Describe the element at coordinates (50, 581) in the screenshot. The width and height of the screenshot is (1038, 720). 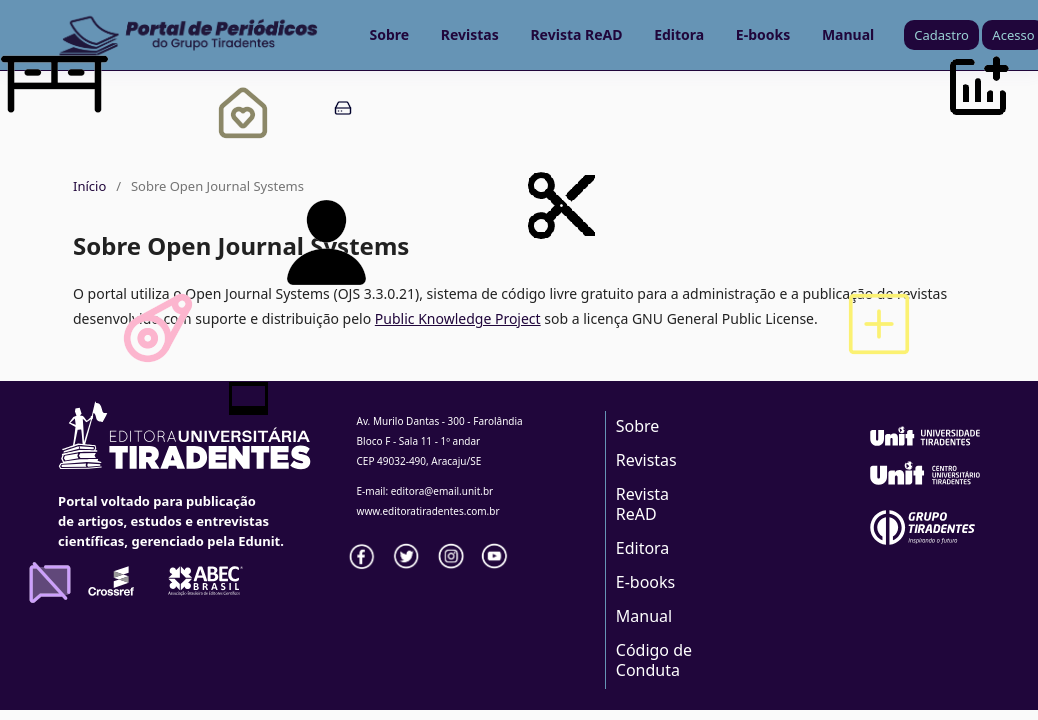
I see `mute or disable chat notifications` at that location.